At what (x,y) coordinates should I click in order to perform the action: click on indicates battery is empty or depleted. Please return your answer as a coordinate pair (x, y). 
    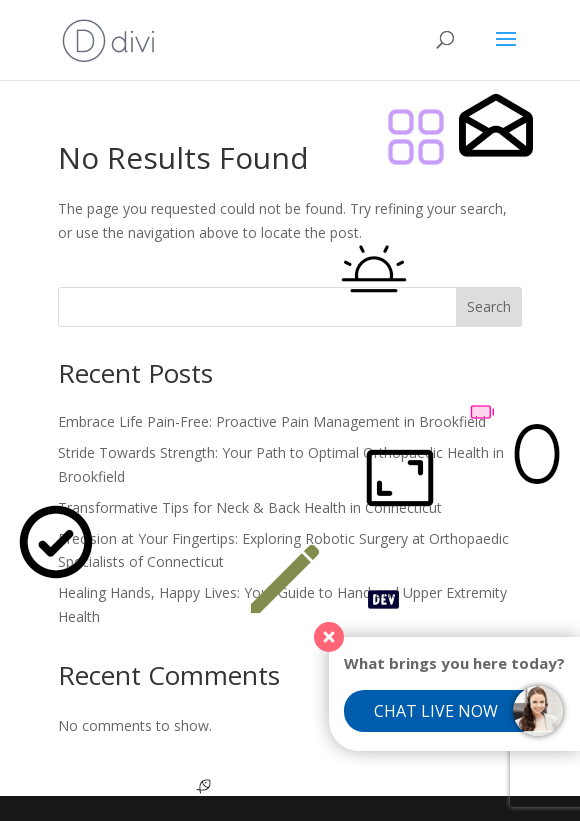
    Looking at the image, I should click on (482, 412).